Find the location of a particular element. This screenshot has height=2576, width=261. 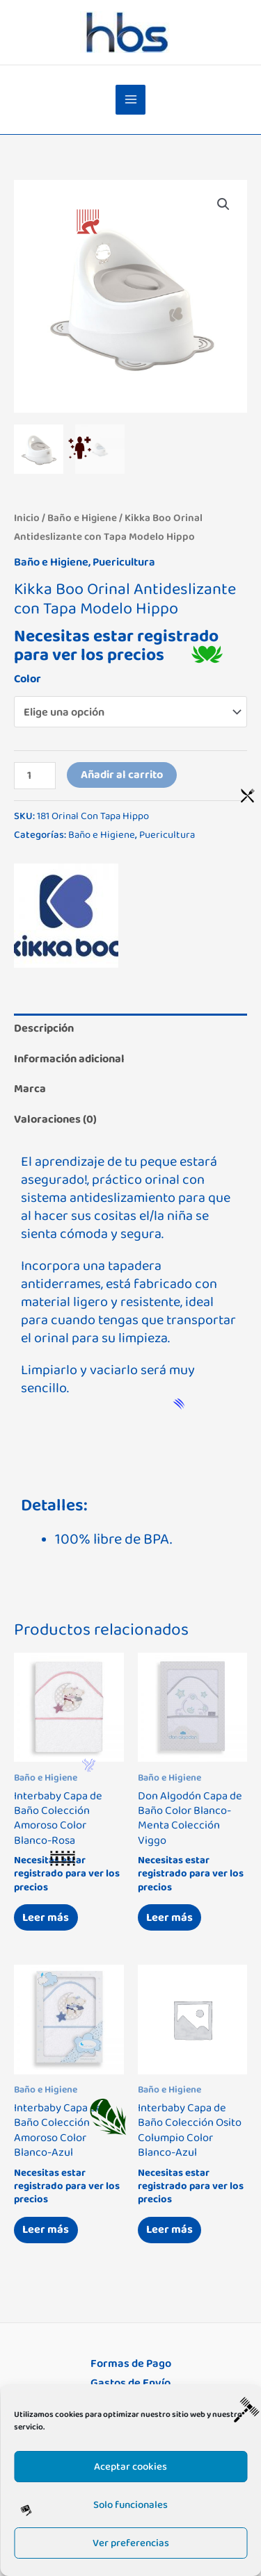

toy mallet or hammer tool icon is located at coordinates (246, 2409).